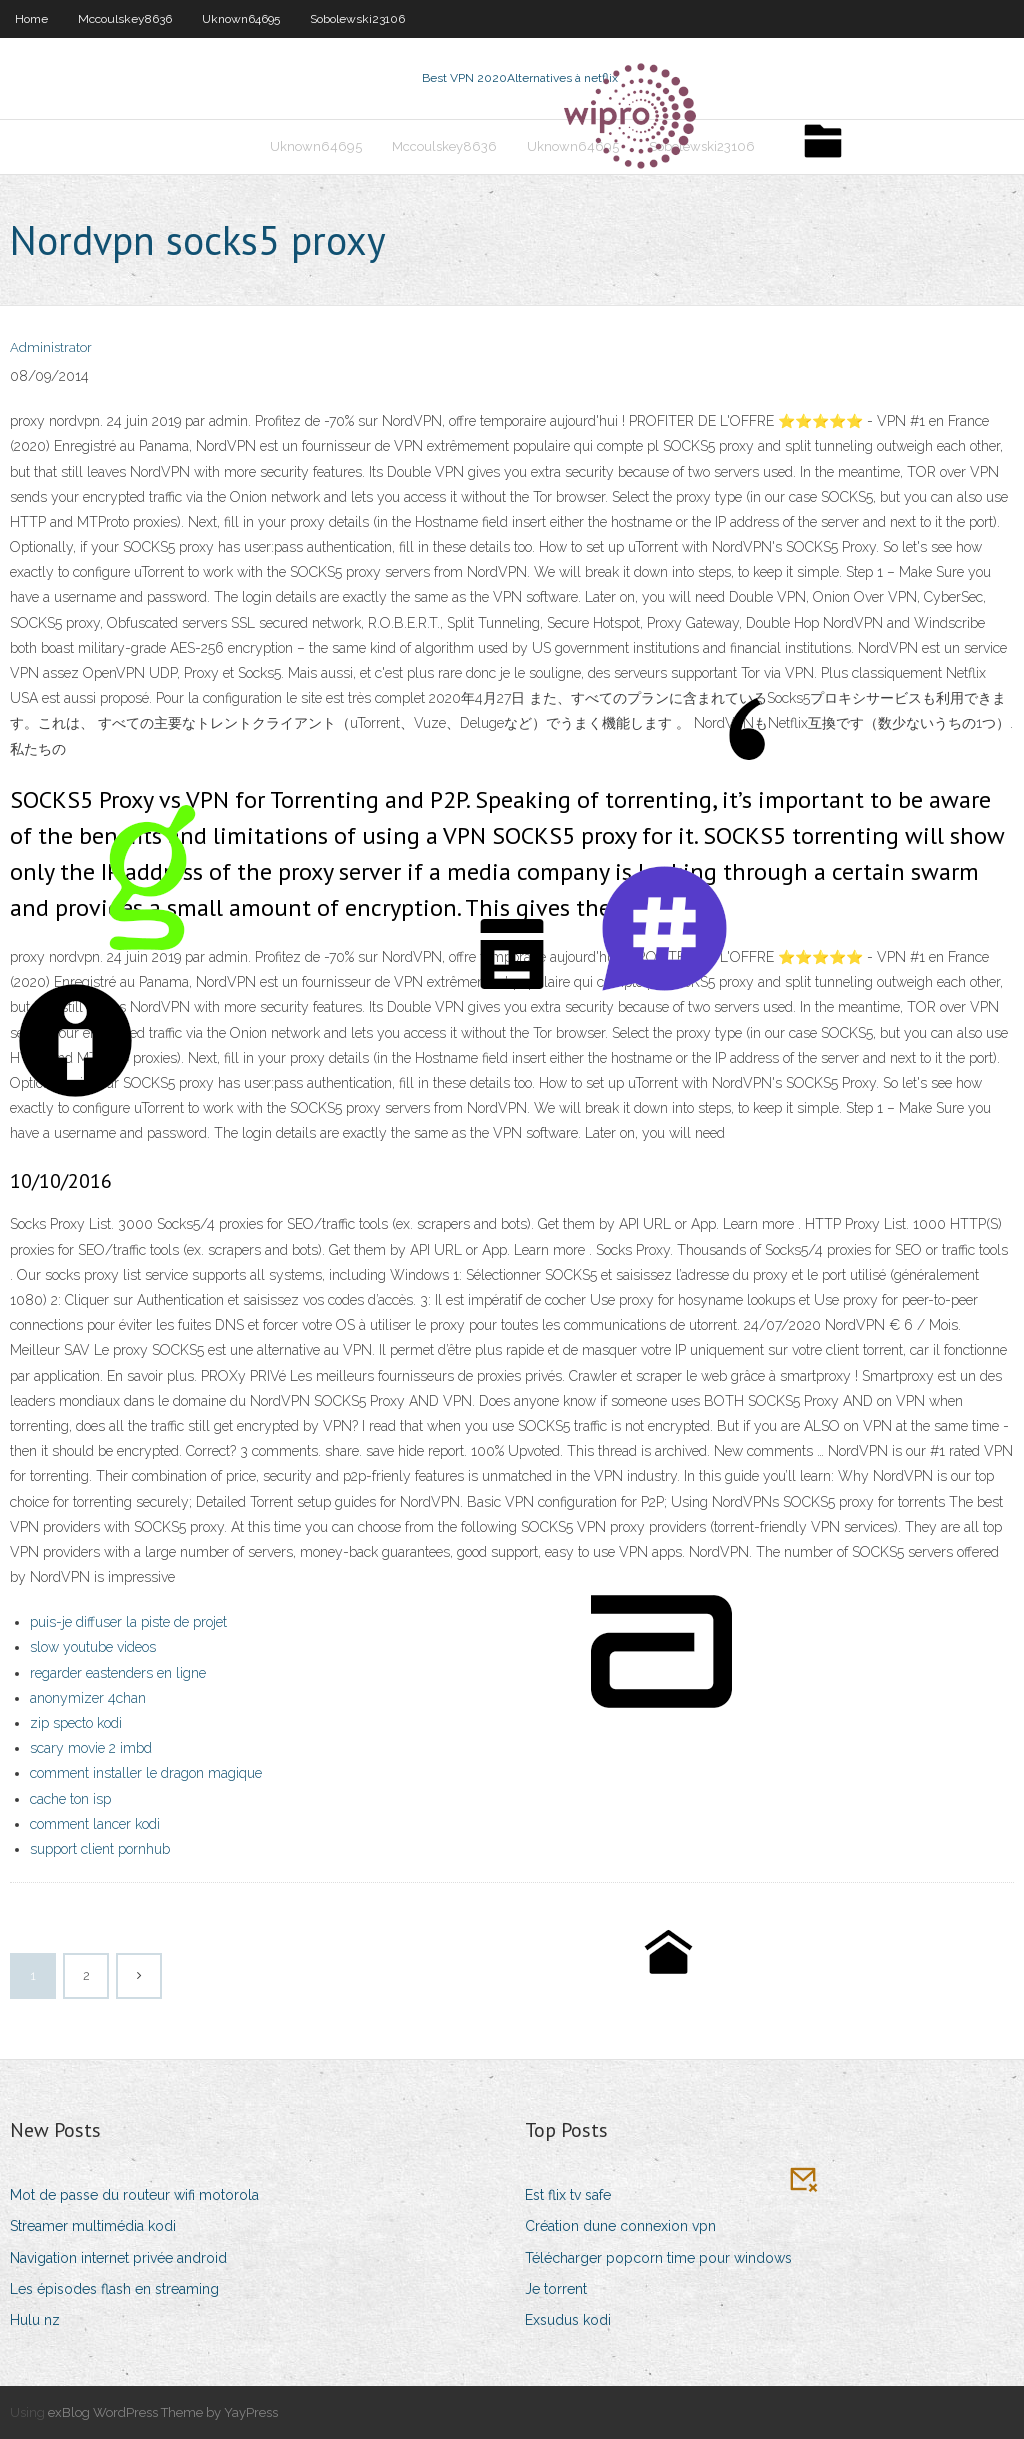  What do you see at coordinates (747, 730) in the screenshot?
I see `insert a block quote or citation` at bounding box center [747, 730].